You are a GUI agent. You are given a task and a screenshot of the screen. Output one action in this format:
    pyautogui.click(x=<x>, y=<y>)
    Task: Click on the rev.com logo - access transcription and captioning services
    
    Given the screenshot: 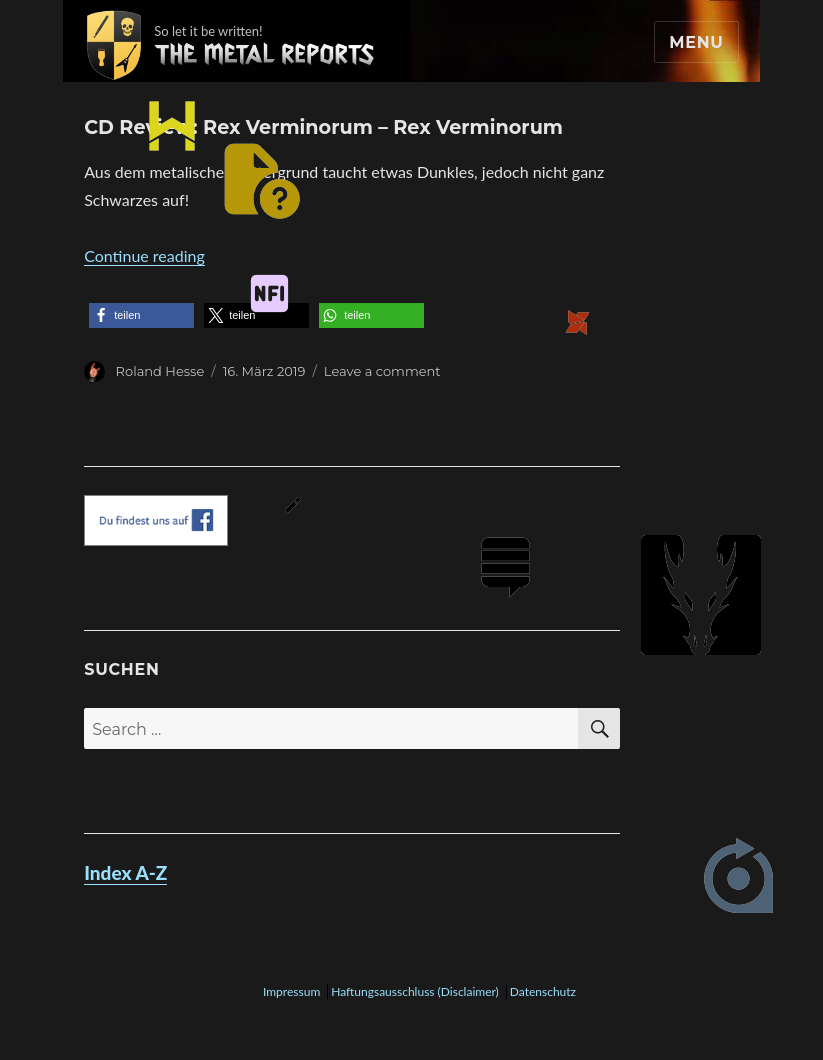 What is the action you would take?
    pyautogui.click(x=738, y=875)
    